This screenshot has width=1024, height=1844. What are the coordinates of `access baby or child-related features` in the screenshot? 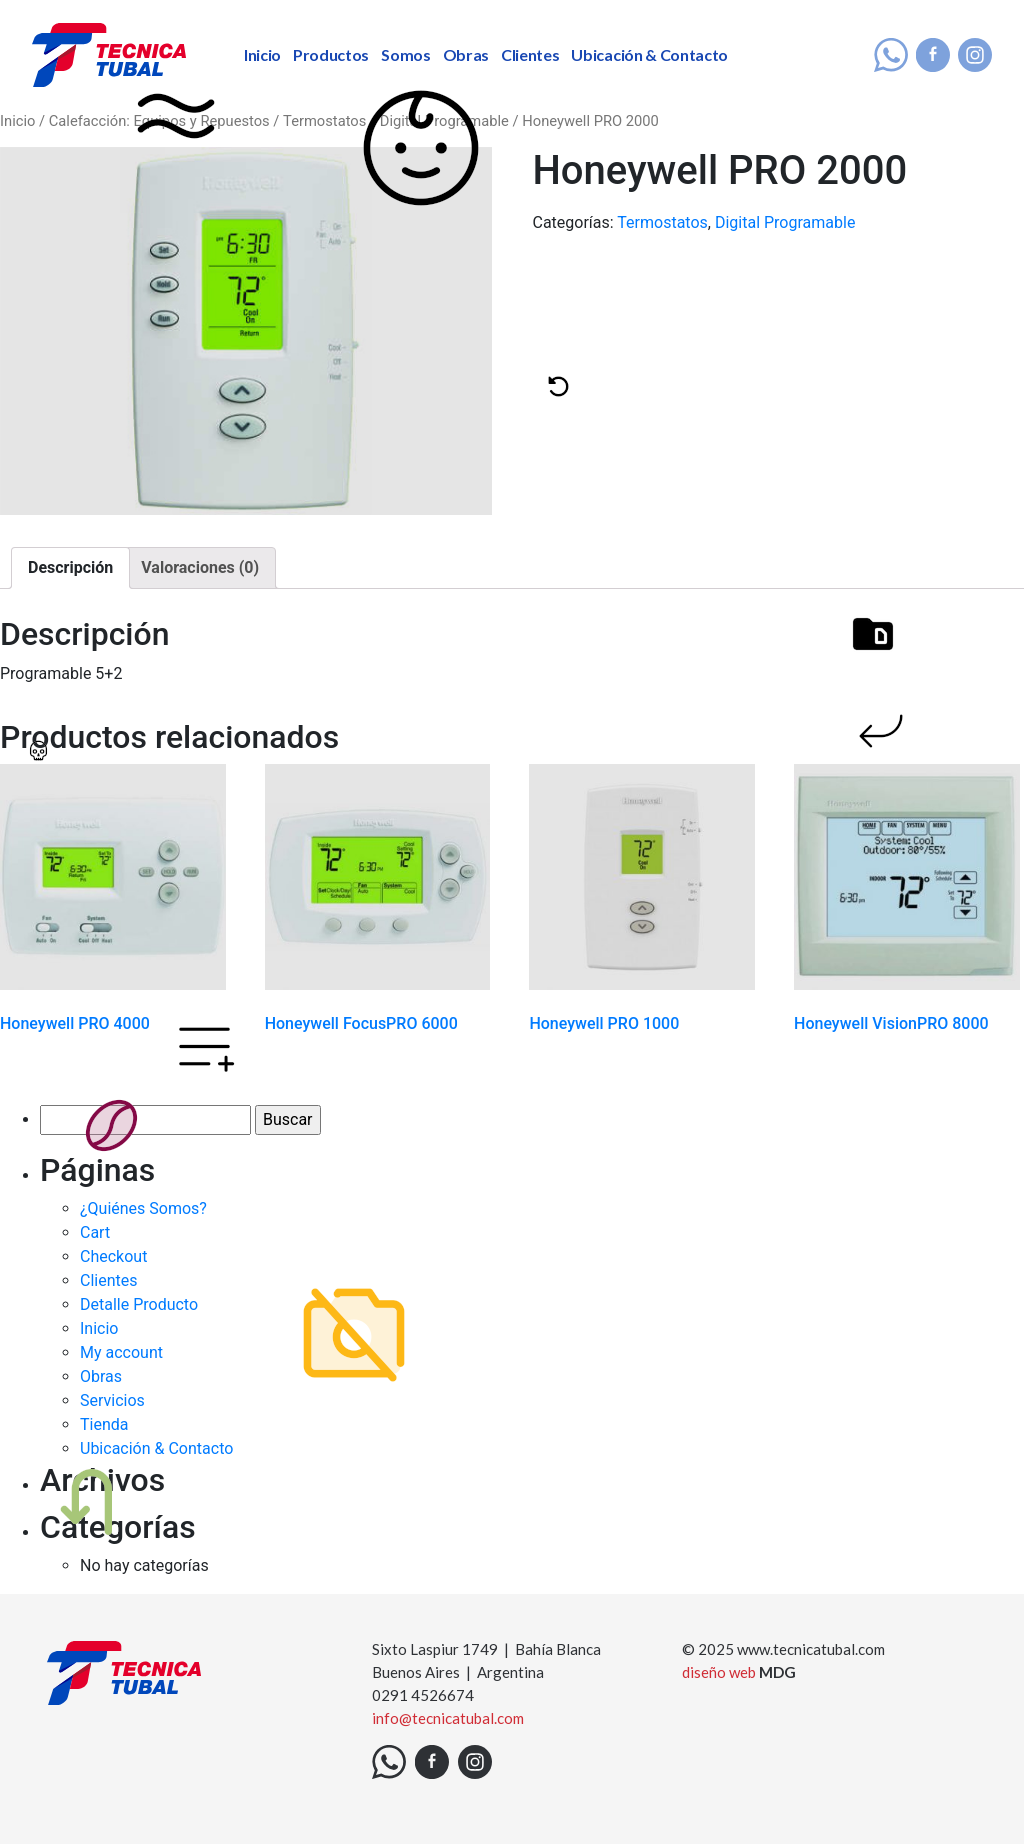 It's located at (421, 148).